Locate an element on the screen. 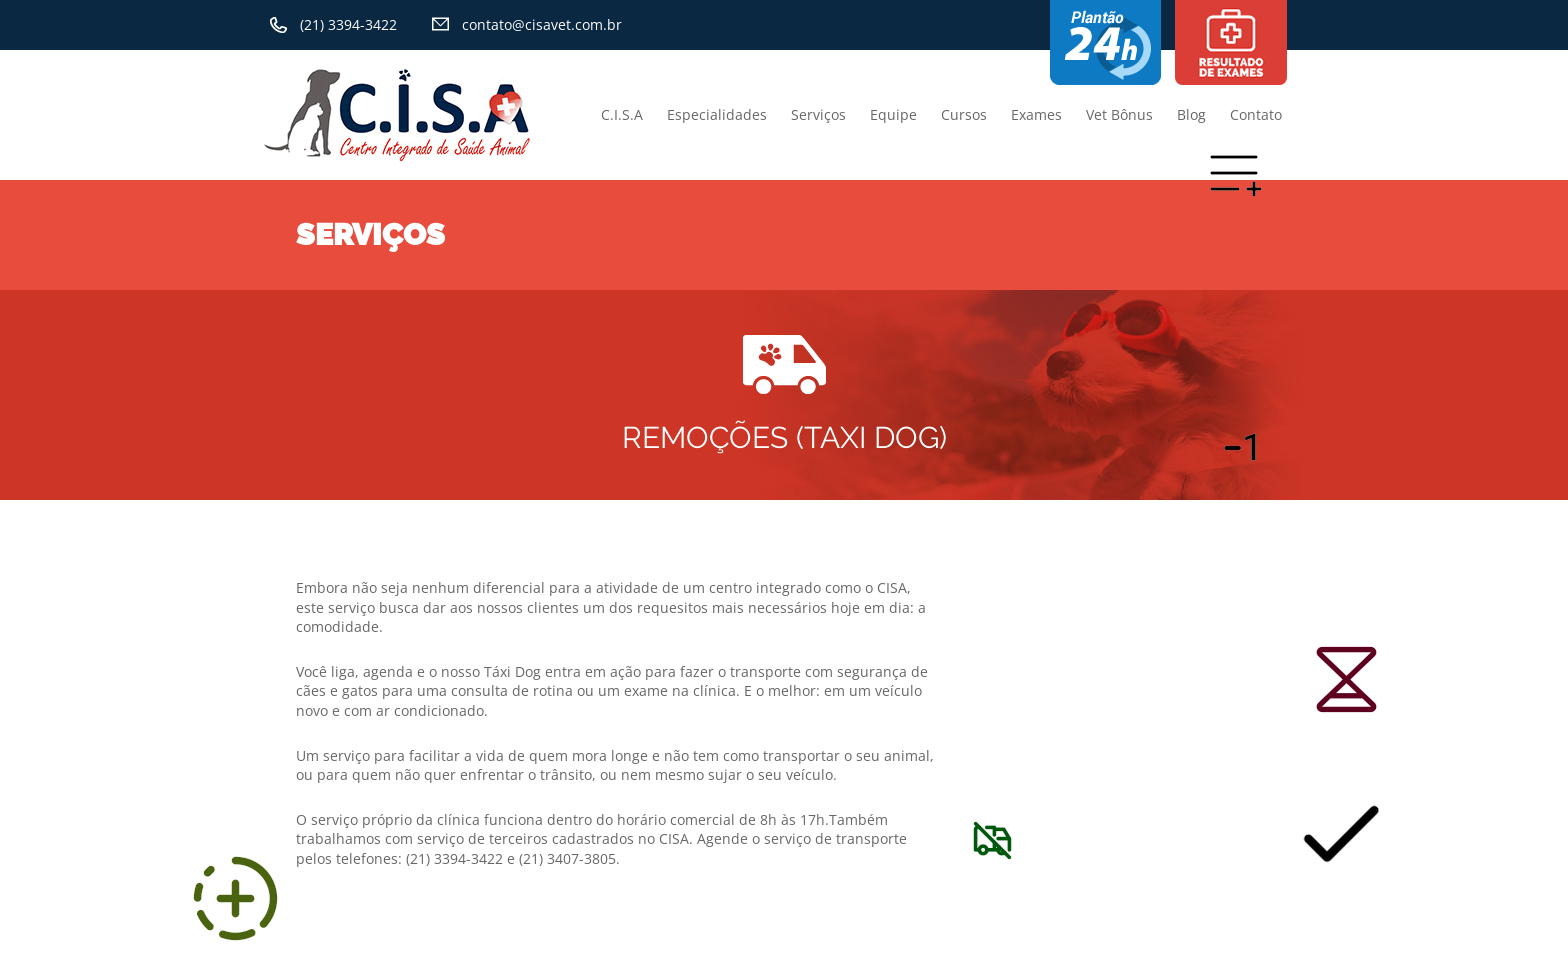  add a new item to the list is located at coordinates (1234, 173).